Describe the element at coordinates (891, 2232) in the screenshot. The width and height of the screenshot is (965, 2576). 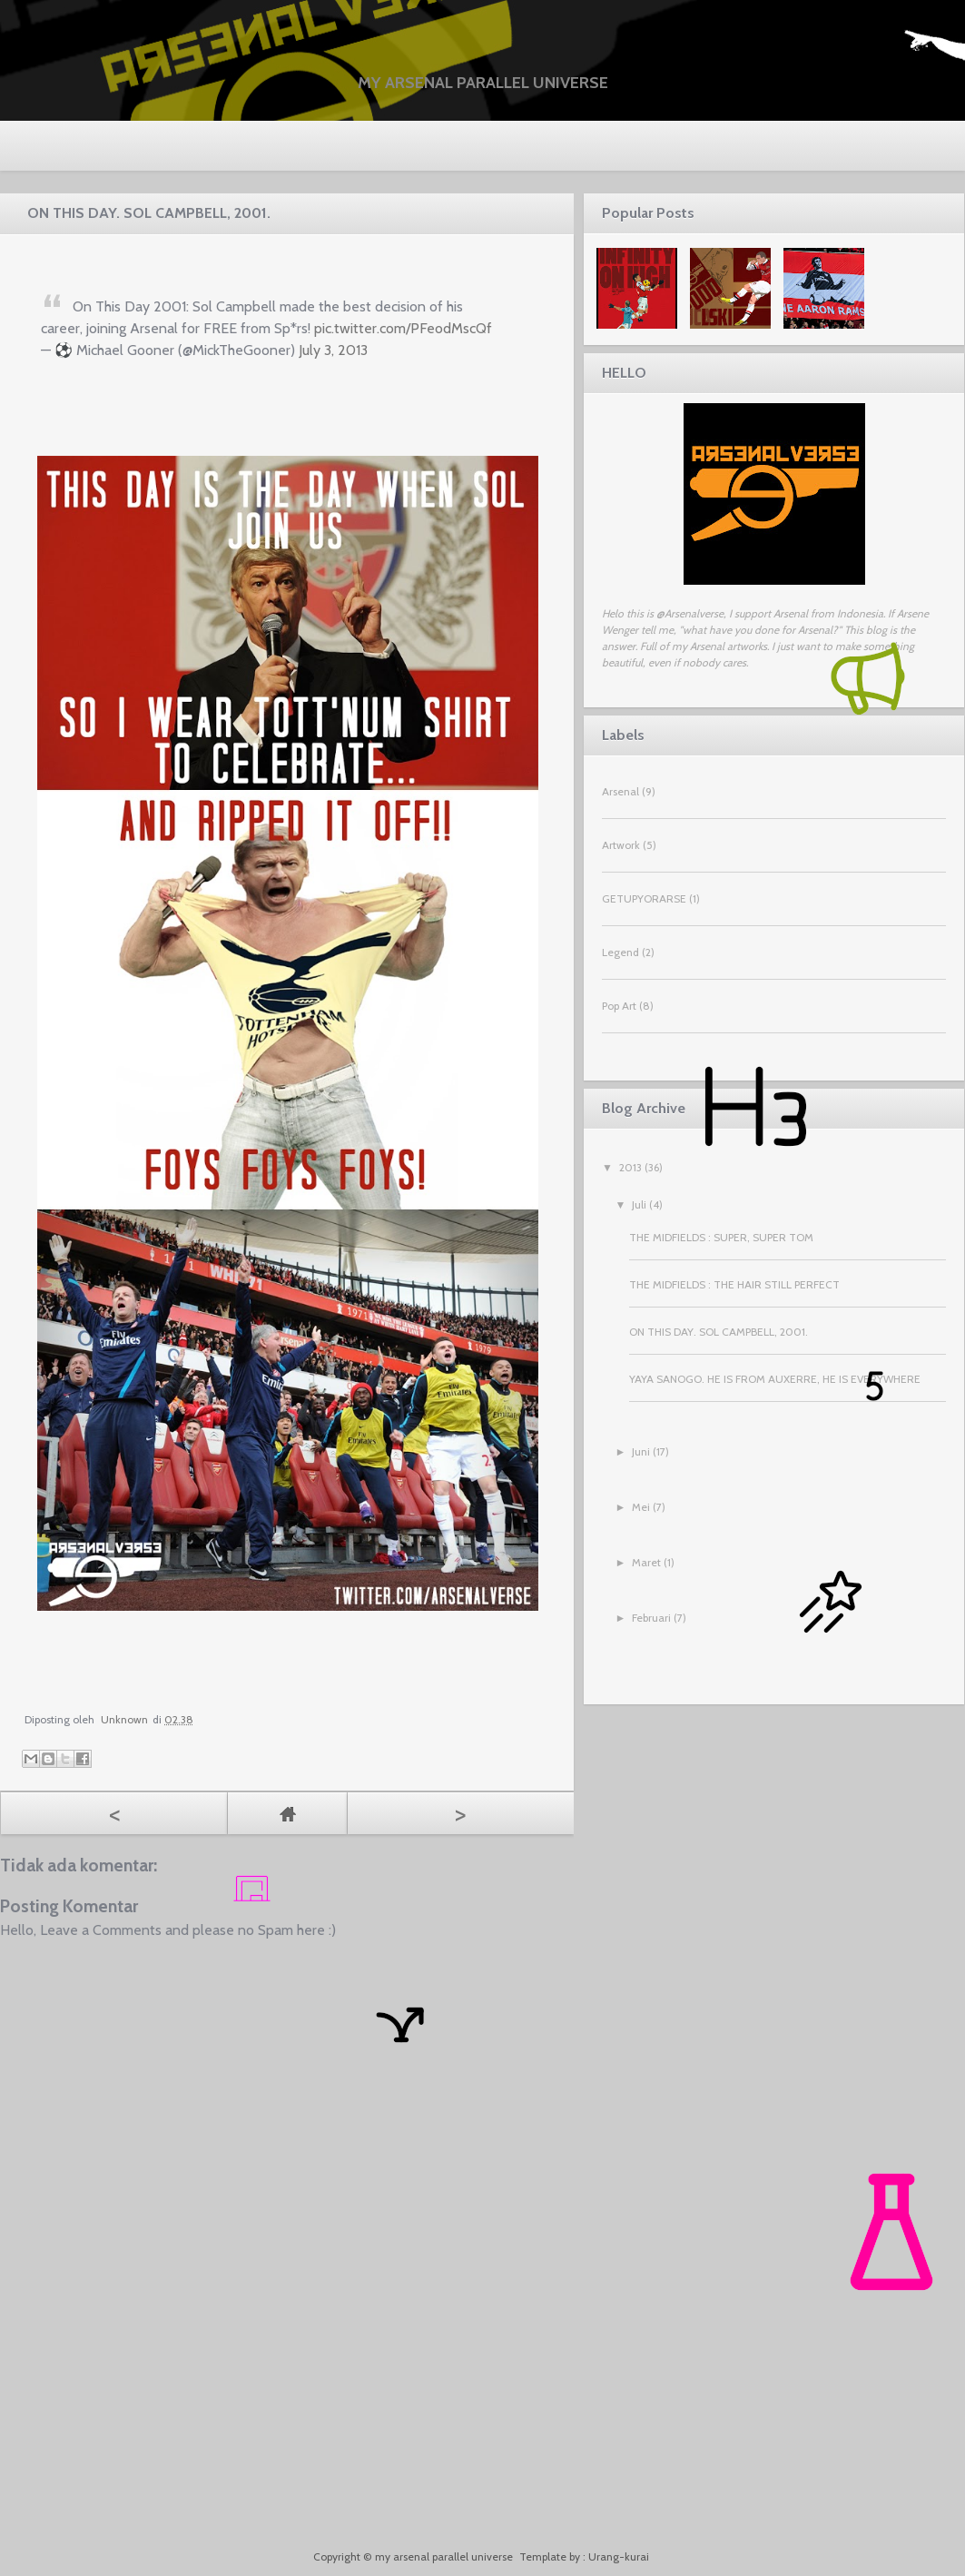
I see `access science or laboratory features` at that location.